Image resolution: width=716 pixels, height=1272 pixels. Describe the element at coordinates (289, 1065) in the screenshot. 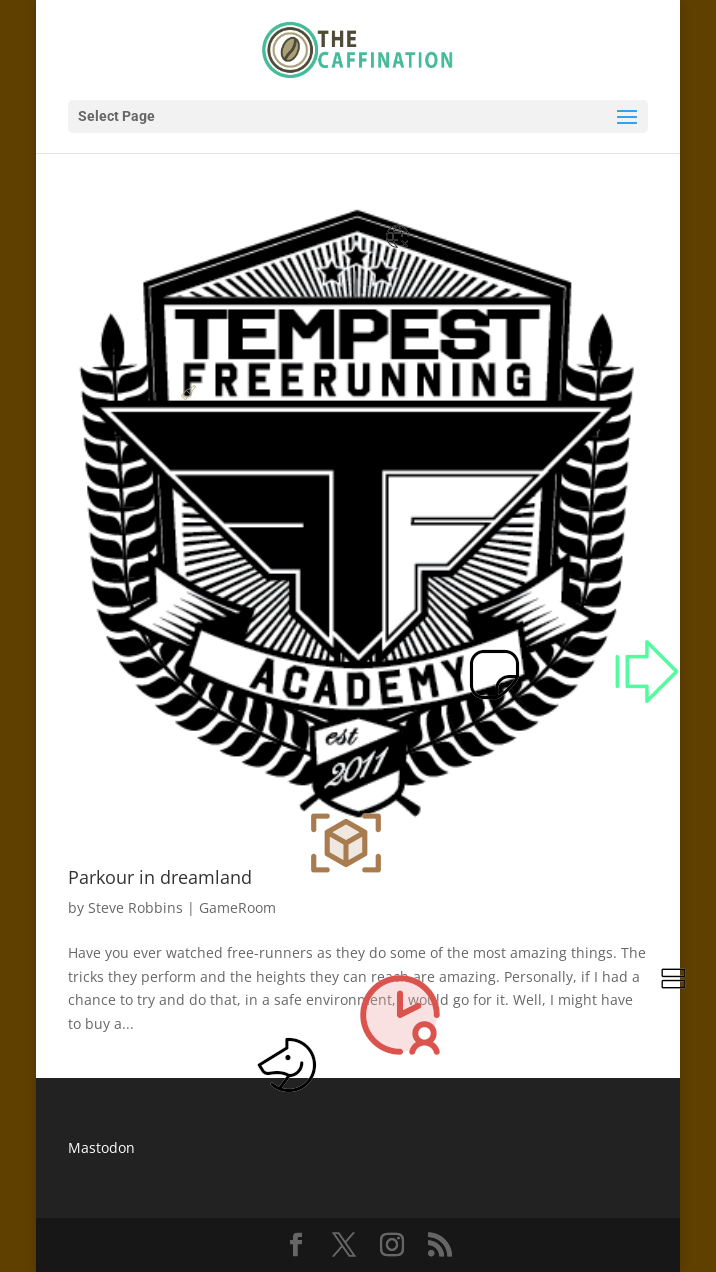

I see `access equestrian or horse-related features` at that location.